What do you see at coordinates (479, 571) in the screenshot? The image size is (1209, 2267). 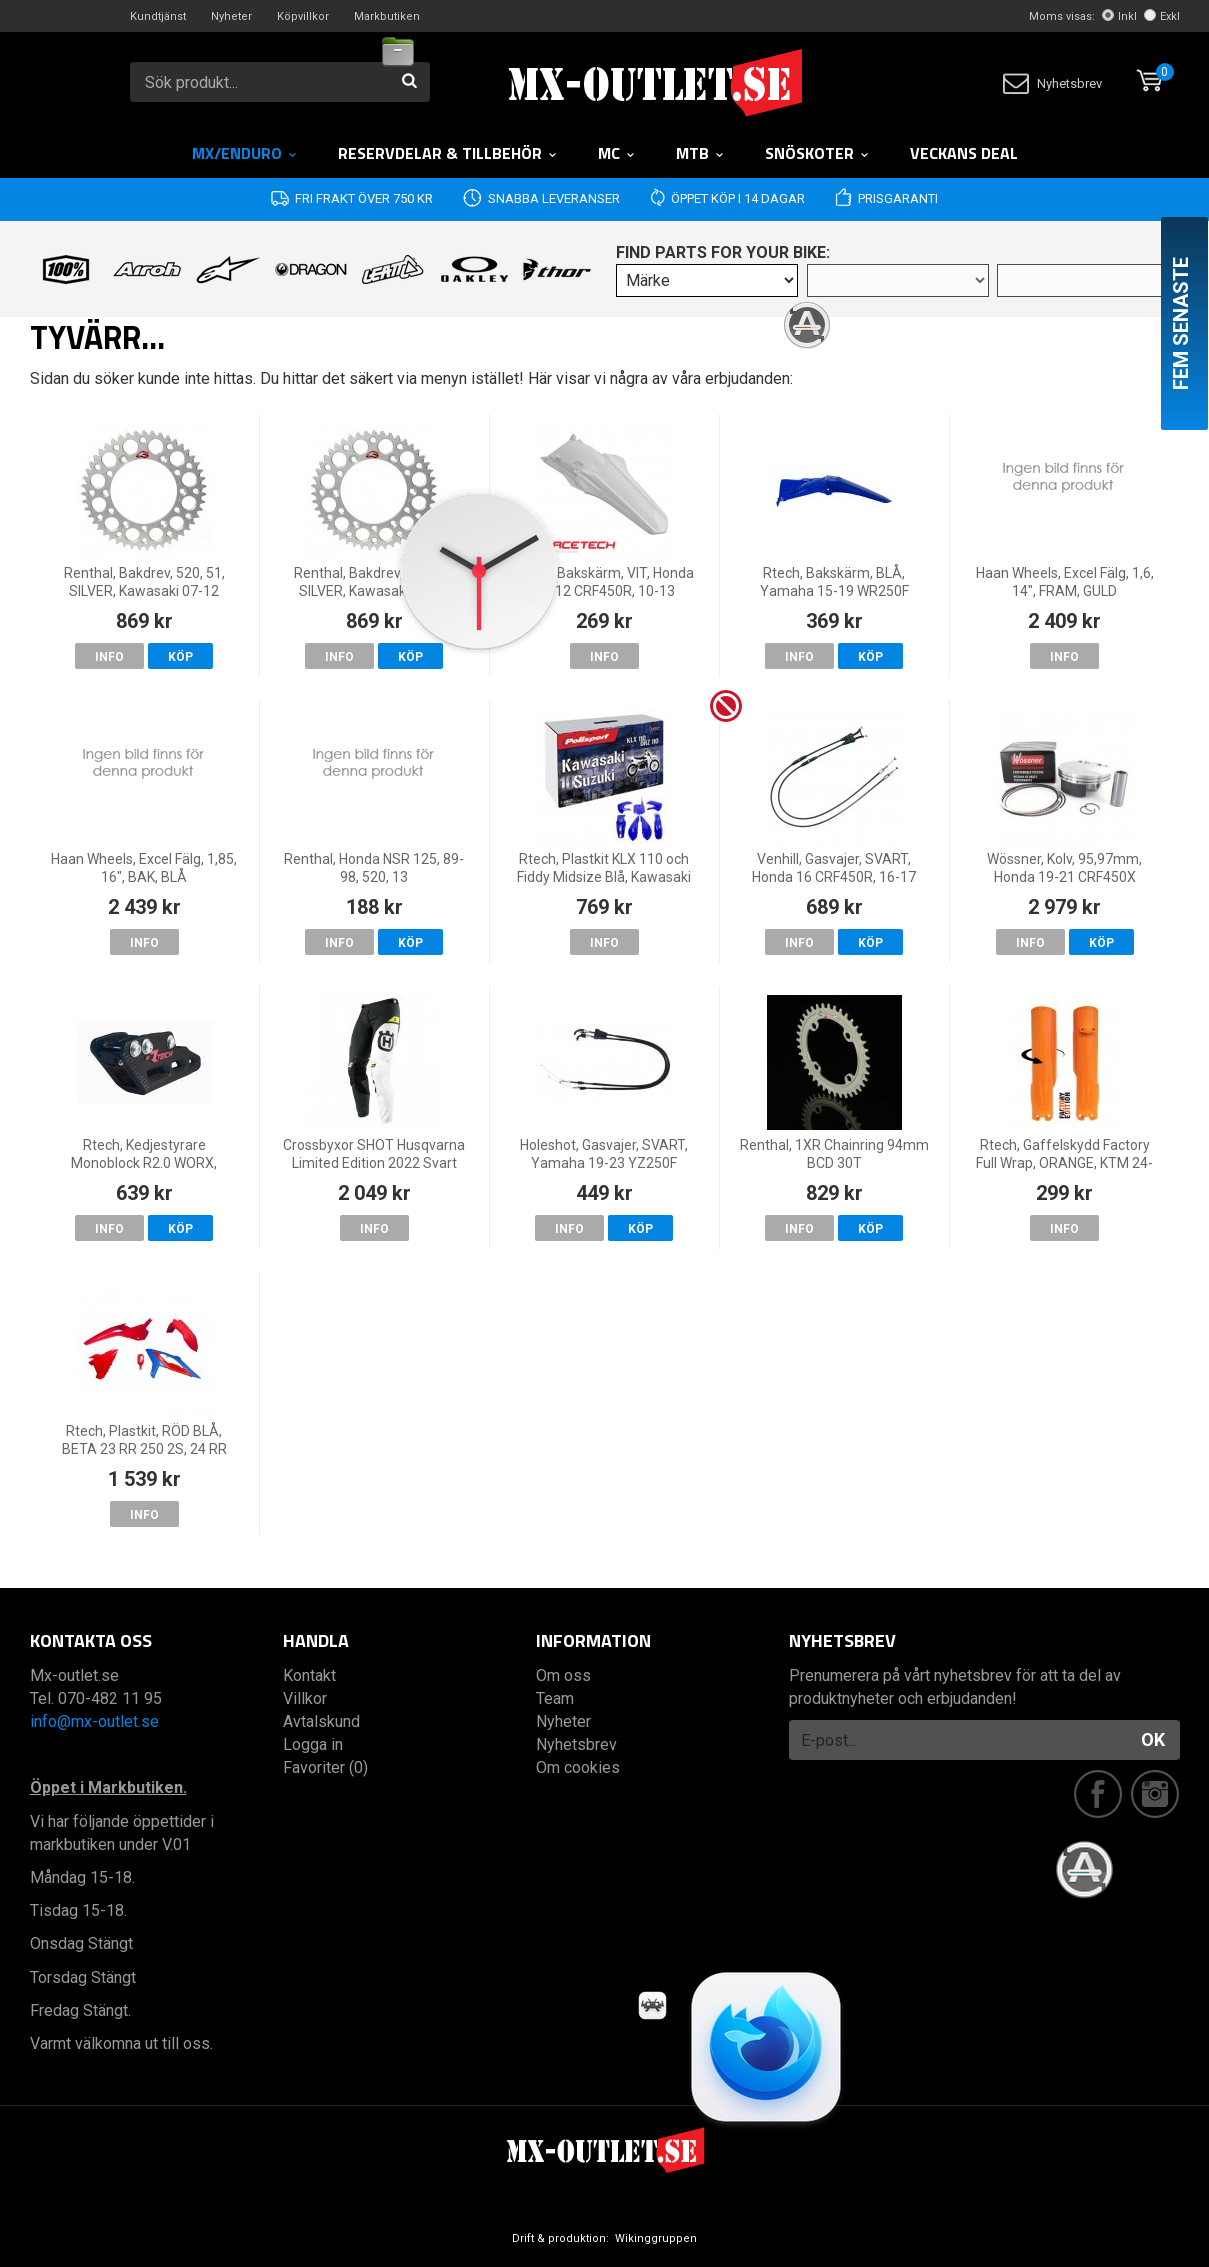 I see `access time and date administration settings` at bounding box center [479, 571].